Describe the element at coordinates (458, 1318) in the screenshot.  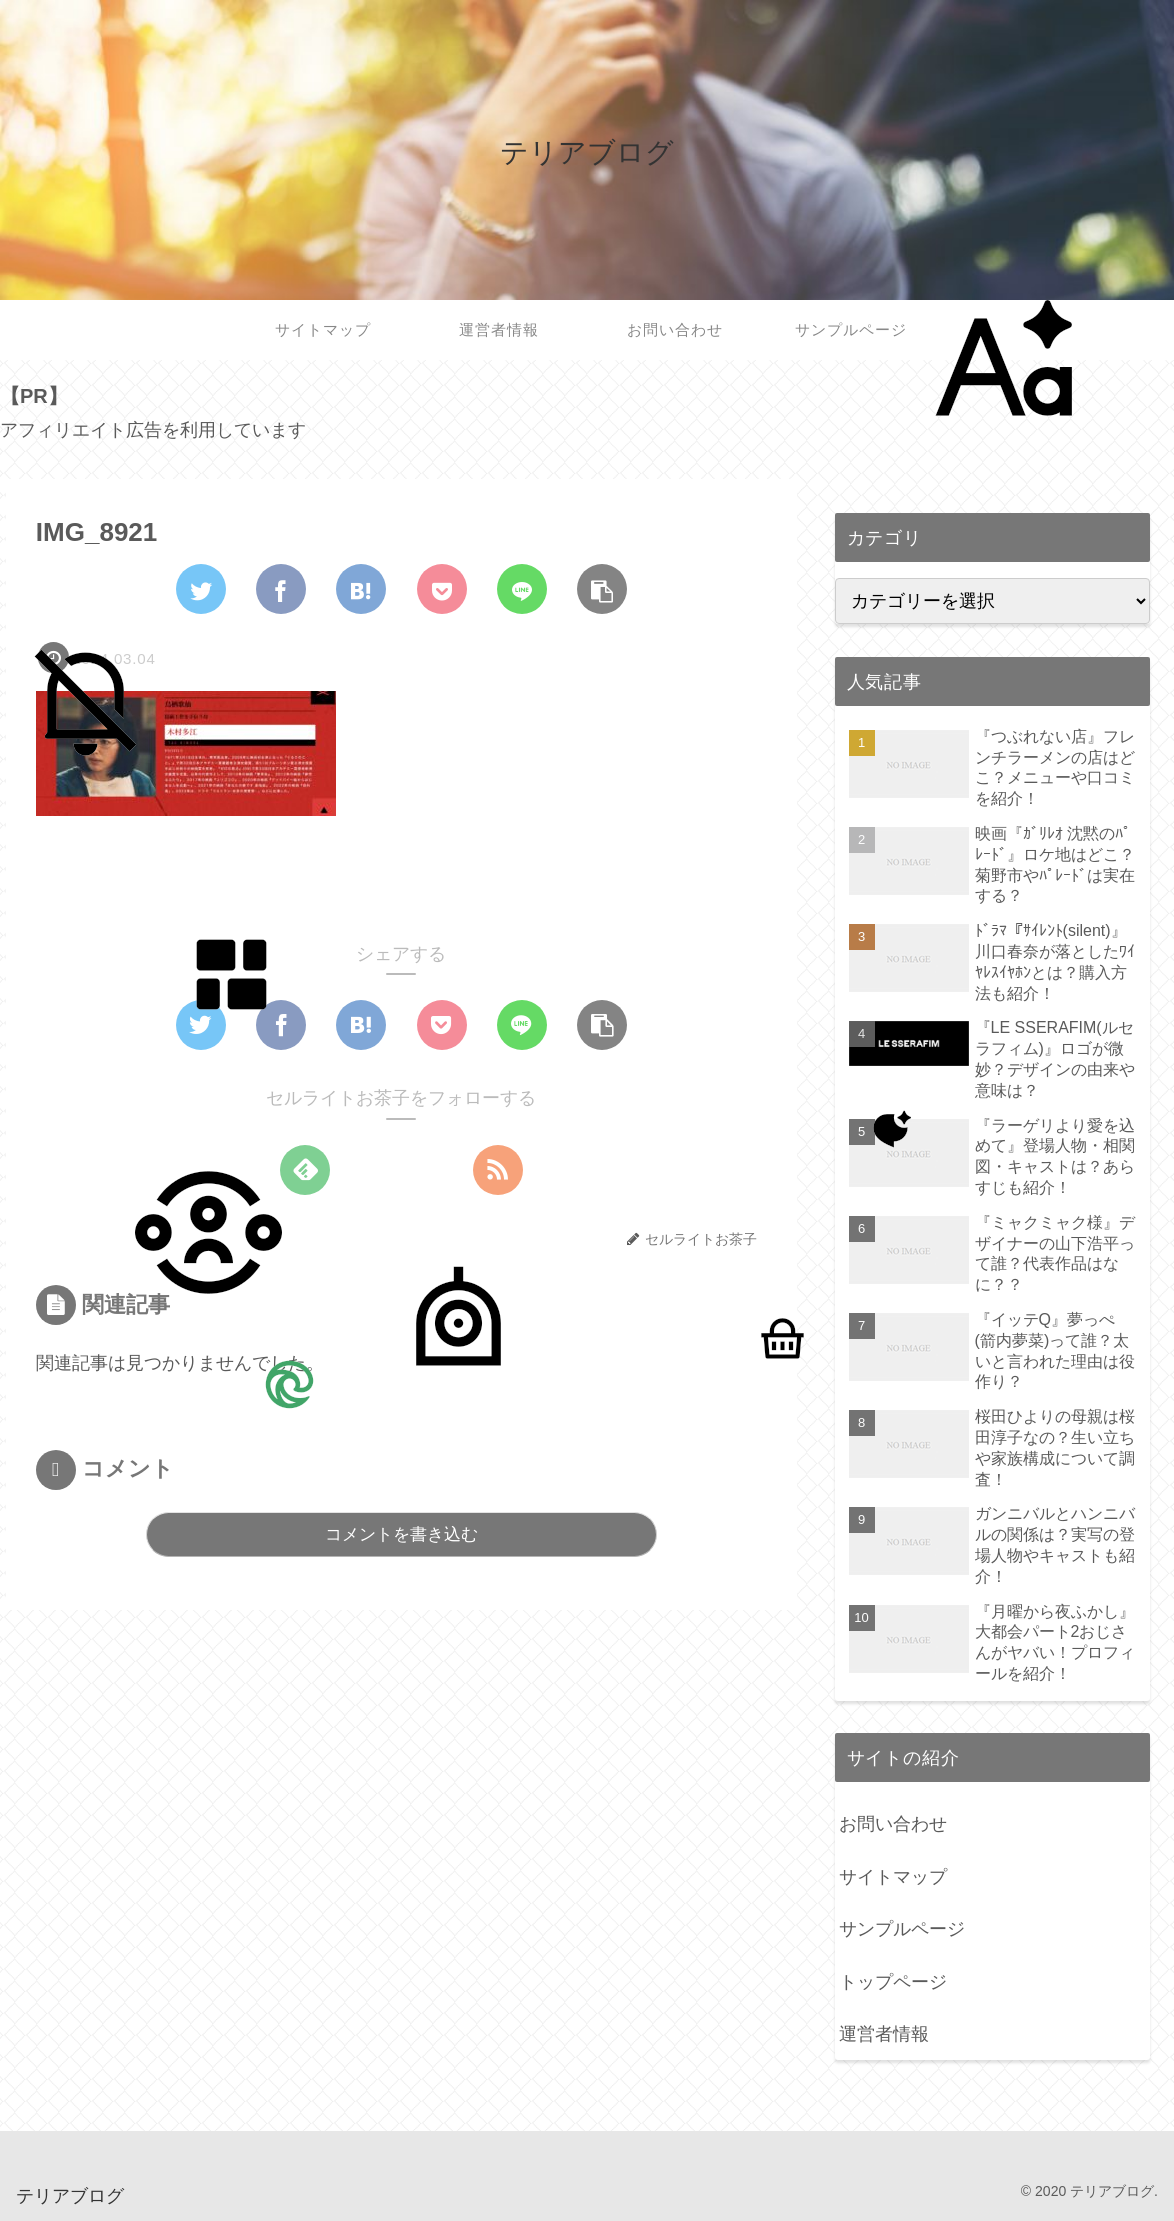
I see `access AI assistant or chatbot feature` at that location.